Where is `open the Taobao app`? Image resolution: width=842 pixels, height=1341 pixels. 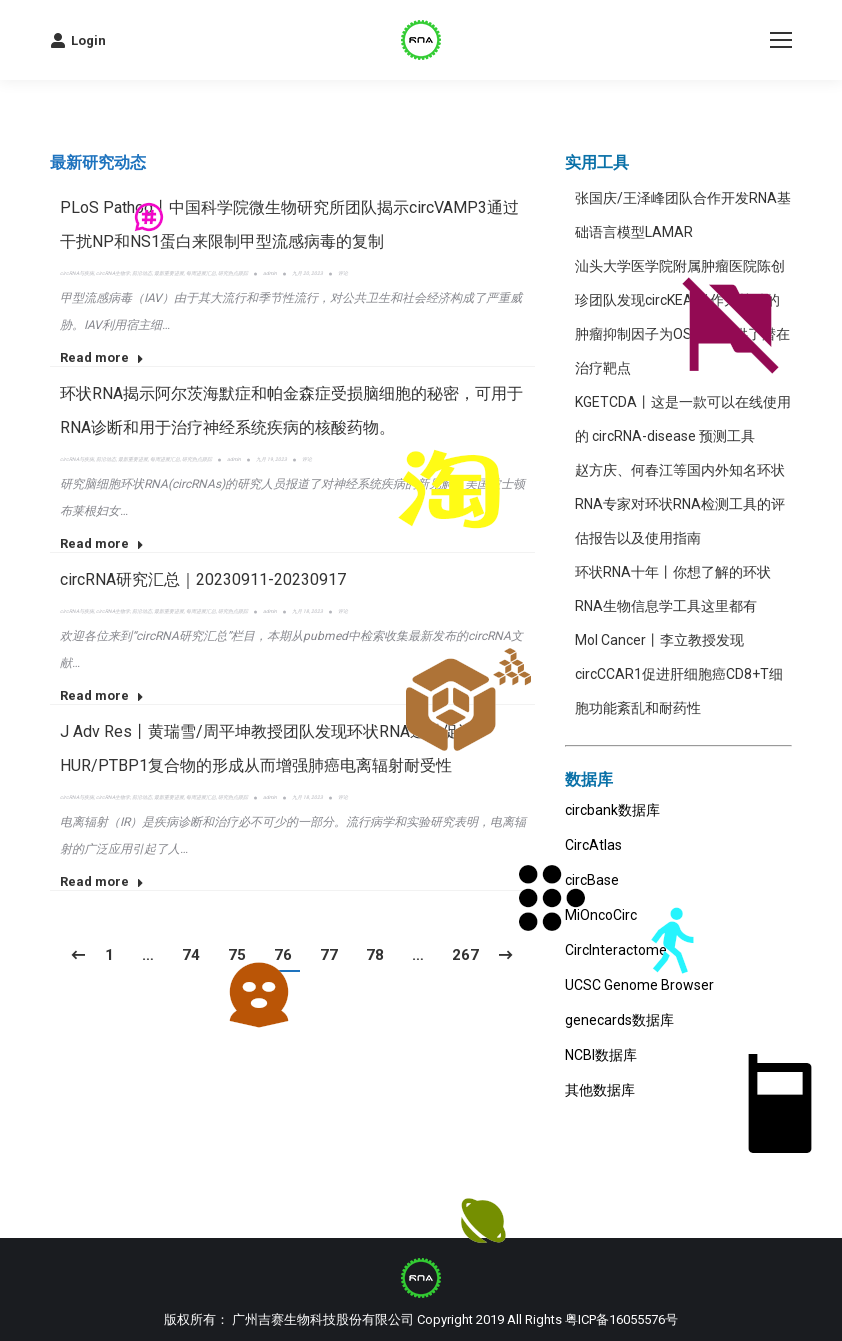 open the Taobao app is located at coordinates (449, 489).